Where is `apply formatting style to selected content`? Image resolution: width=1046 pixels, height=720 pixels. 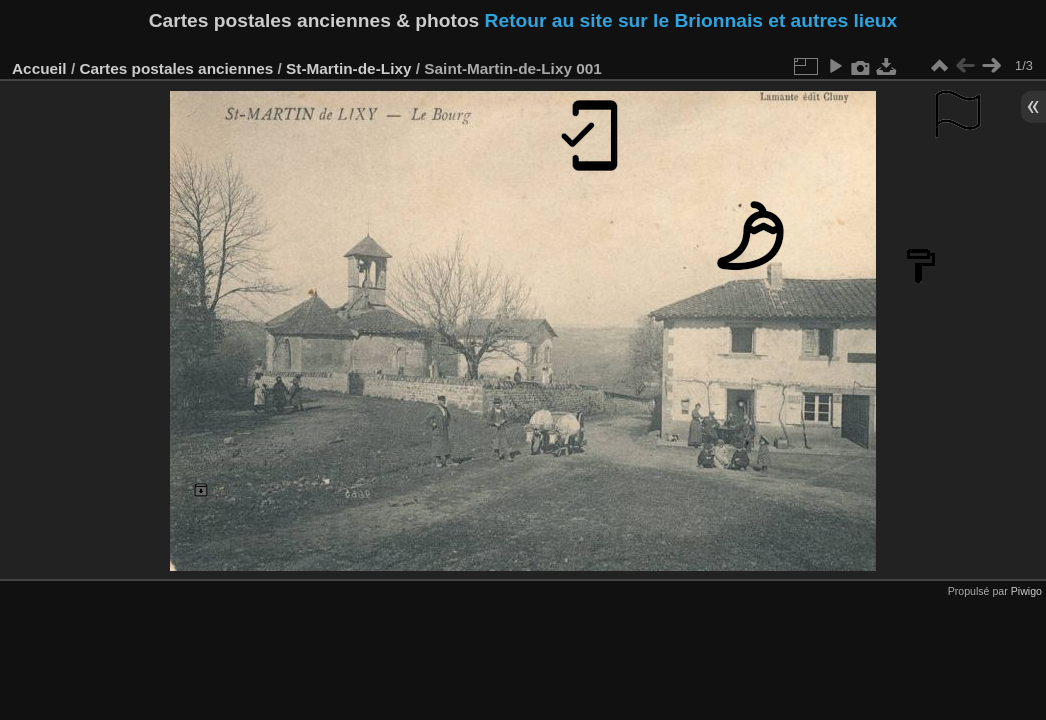 apply formatting style to selected content is located at coordinates (920, 266).